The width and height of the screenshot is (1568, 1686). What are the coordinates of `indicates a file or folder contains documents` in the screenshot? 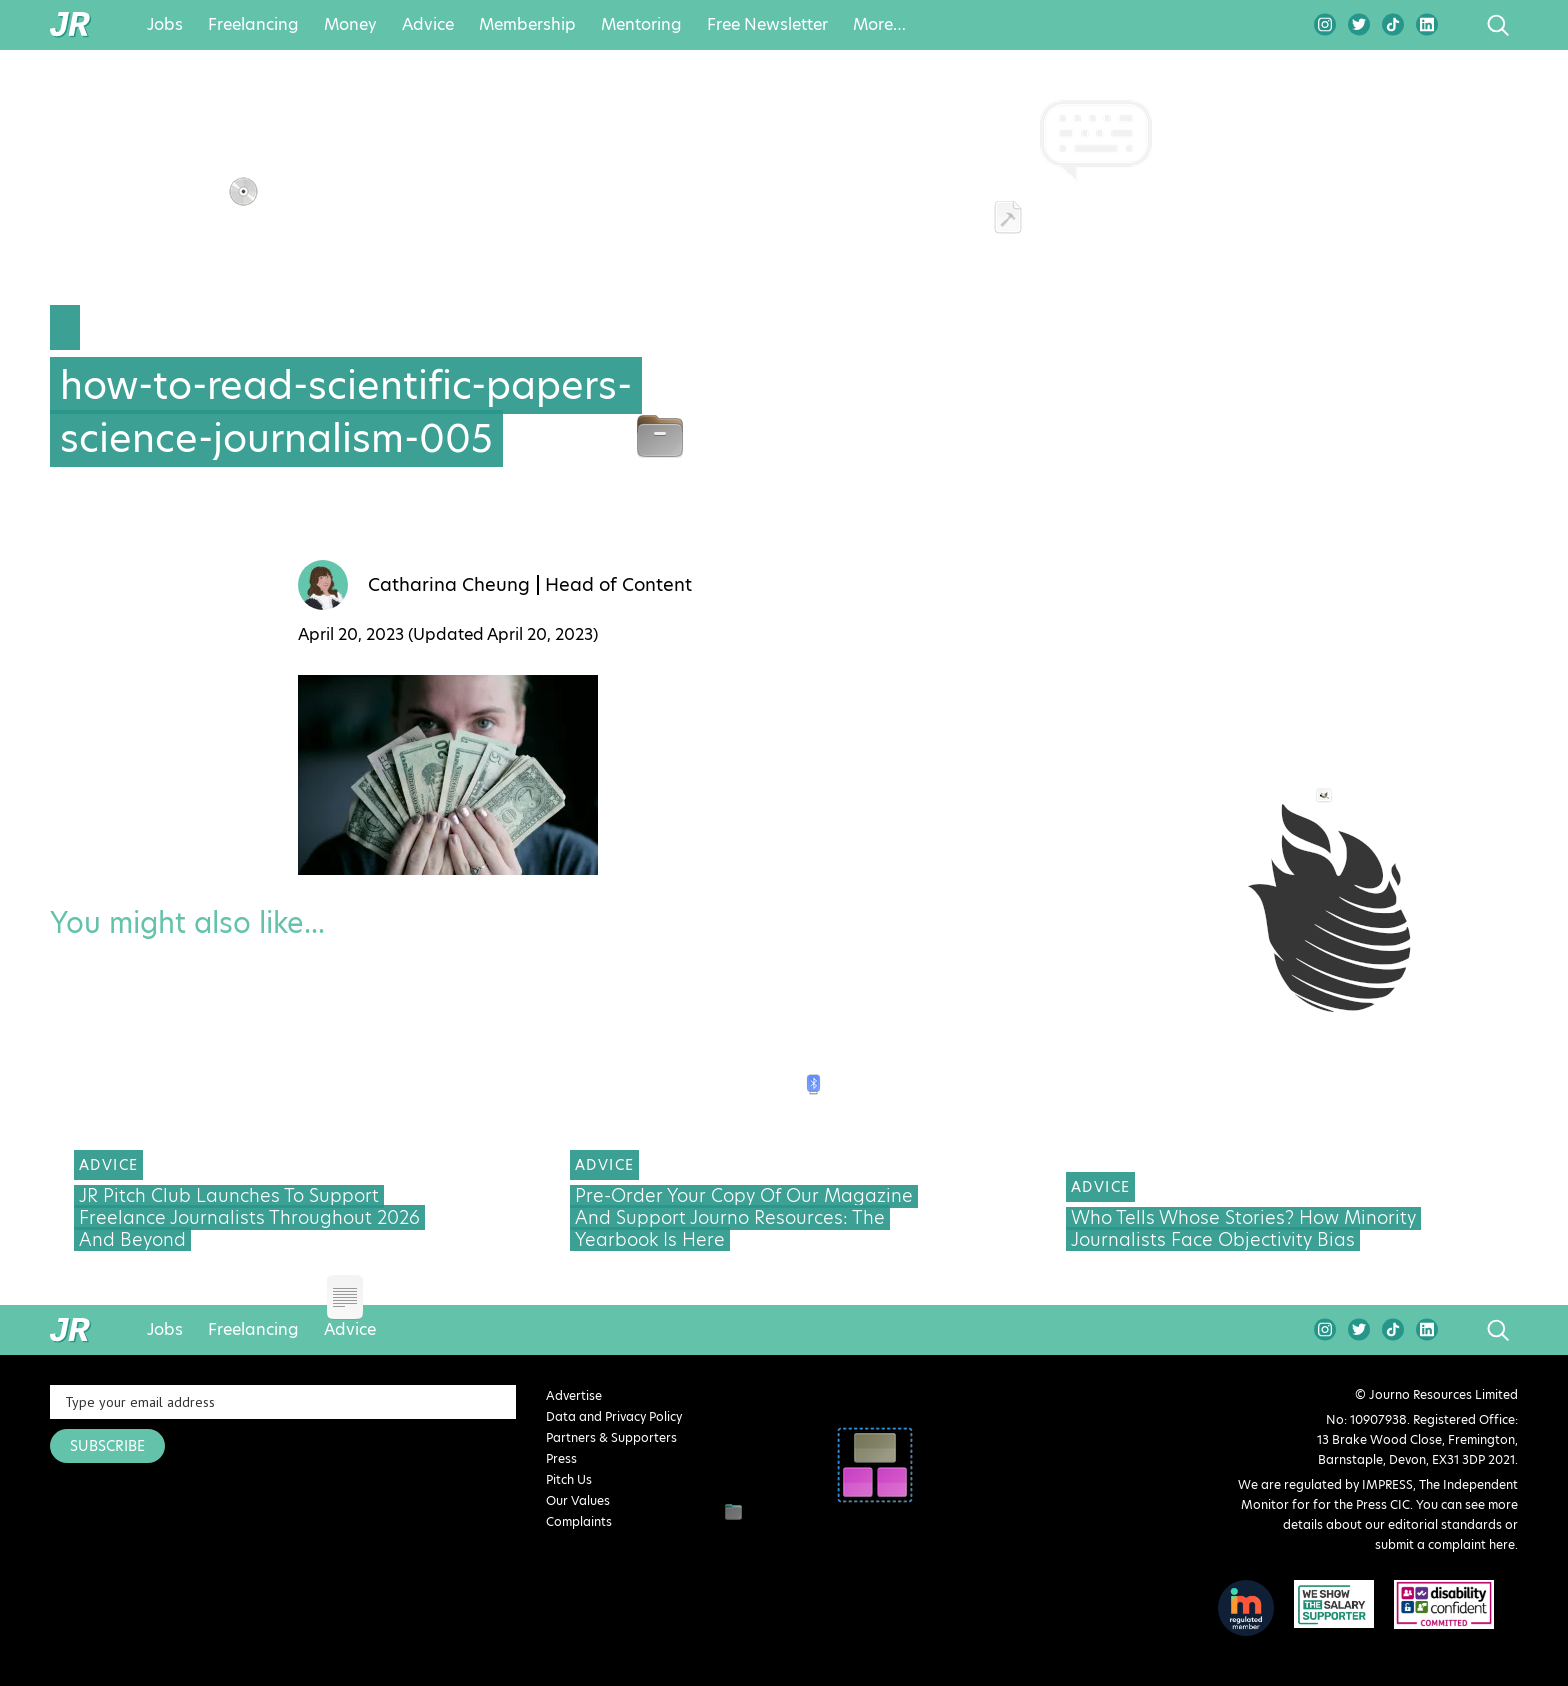 It's located at (345, 1297).